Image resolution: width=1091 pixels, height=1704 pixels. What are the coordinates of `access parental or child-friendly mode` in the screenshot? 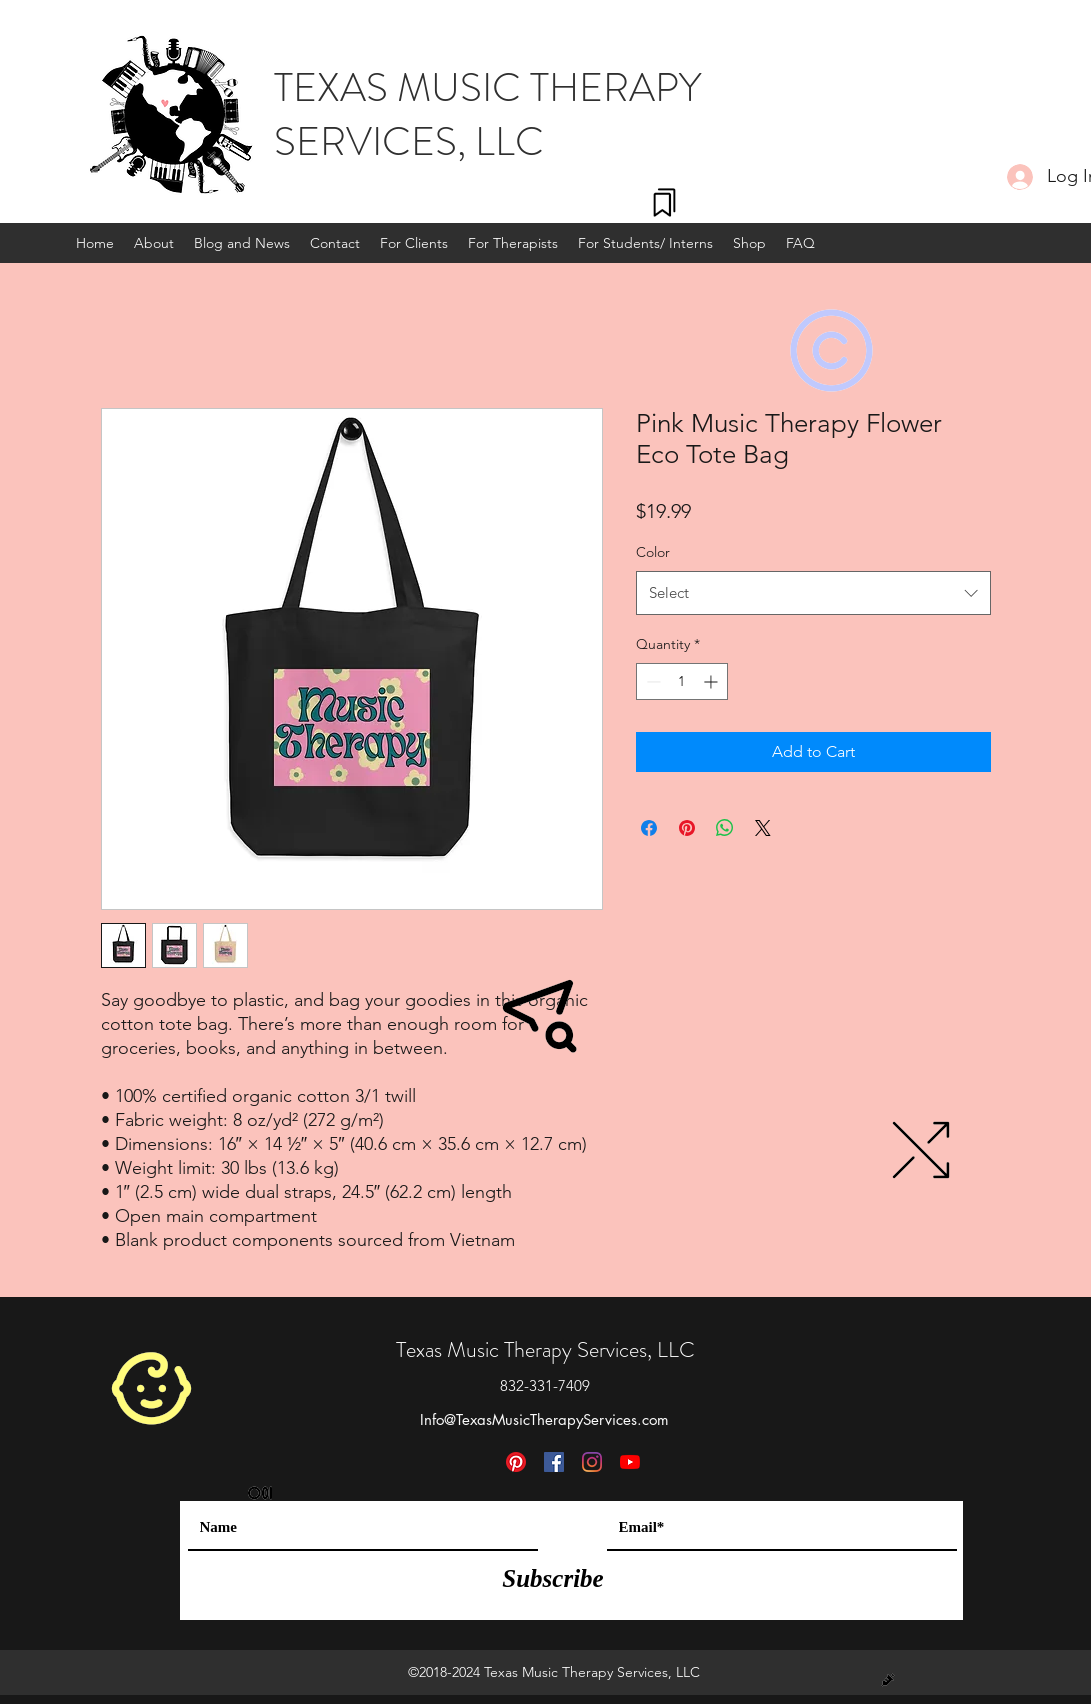 It's located at (151, 1388).